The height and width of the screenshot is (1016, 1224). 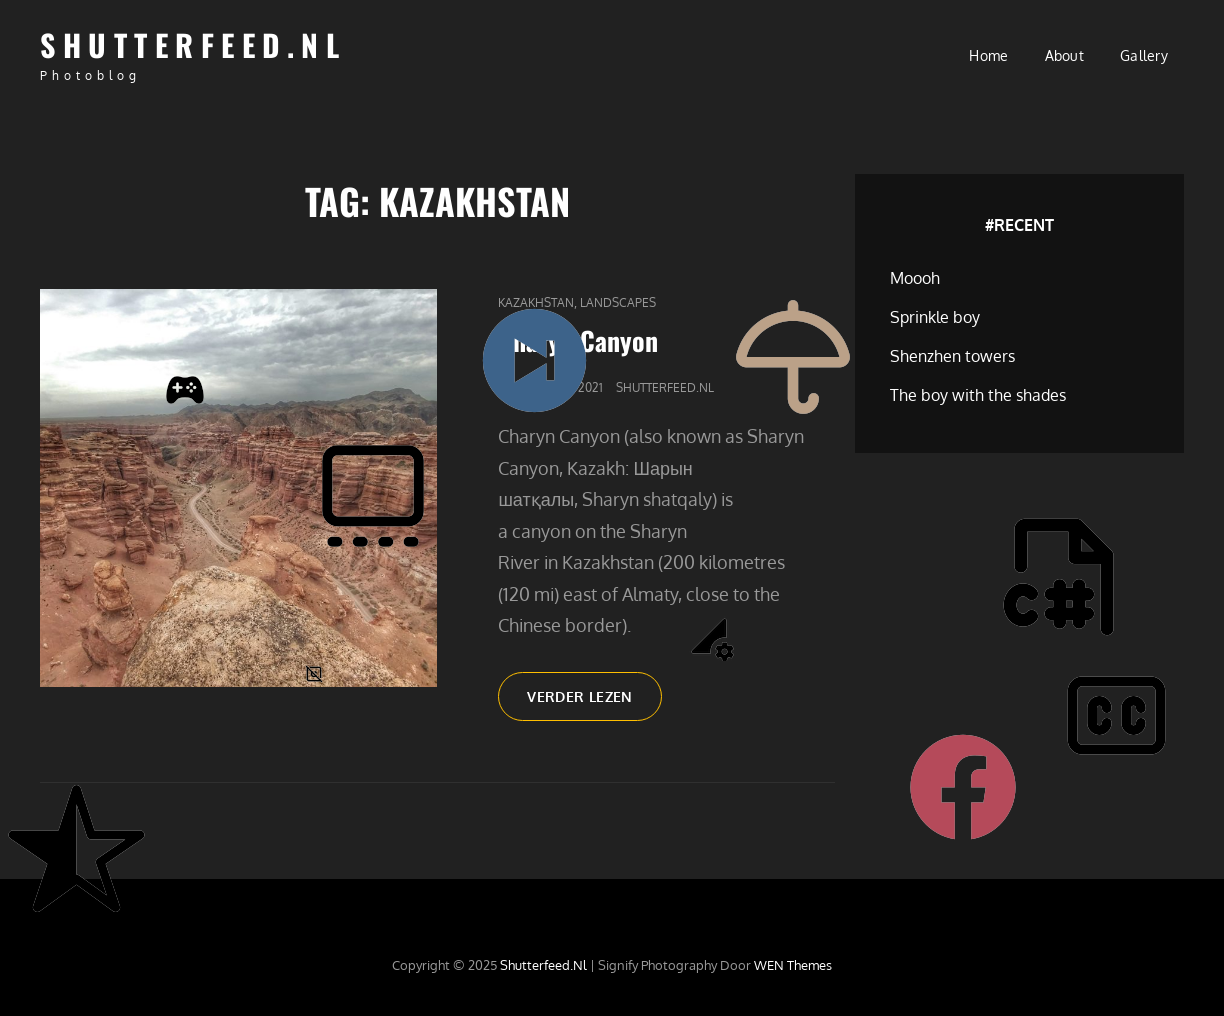 I want to click on view weather protection or rain forecast, so click(x=793, y=357).